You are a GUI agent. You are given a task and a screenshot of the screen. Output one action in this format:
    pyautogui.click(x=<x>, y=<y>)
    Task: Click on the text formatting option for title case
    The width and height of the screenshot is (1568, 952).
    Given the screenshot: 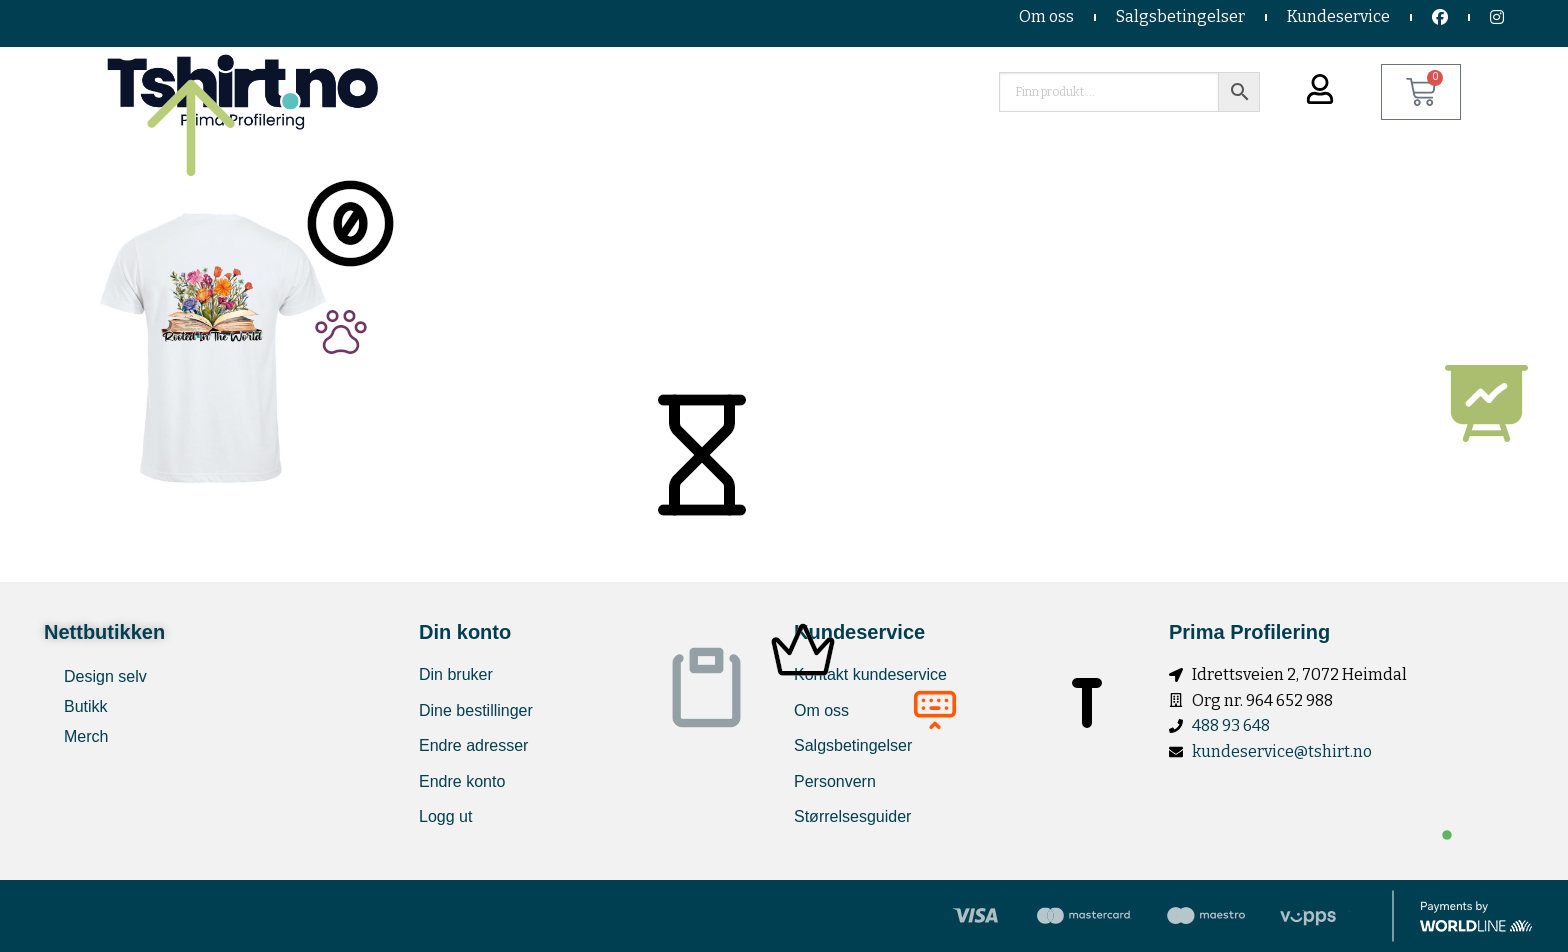 What is the action you would take?
    pyautogui.click(x=1087, y=703)
    